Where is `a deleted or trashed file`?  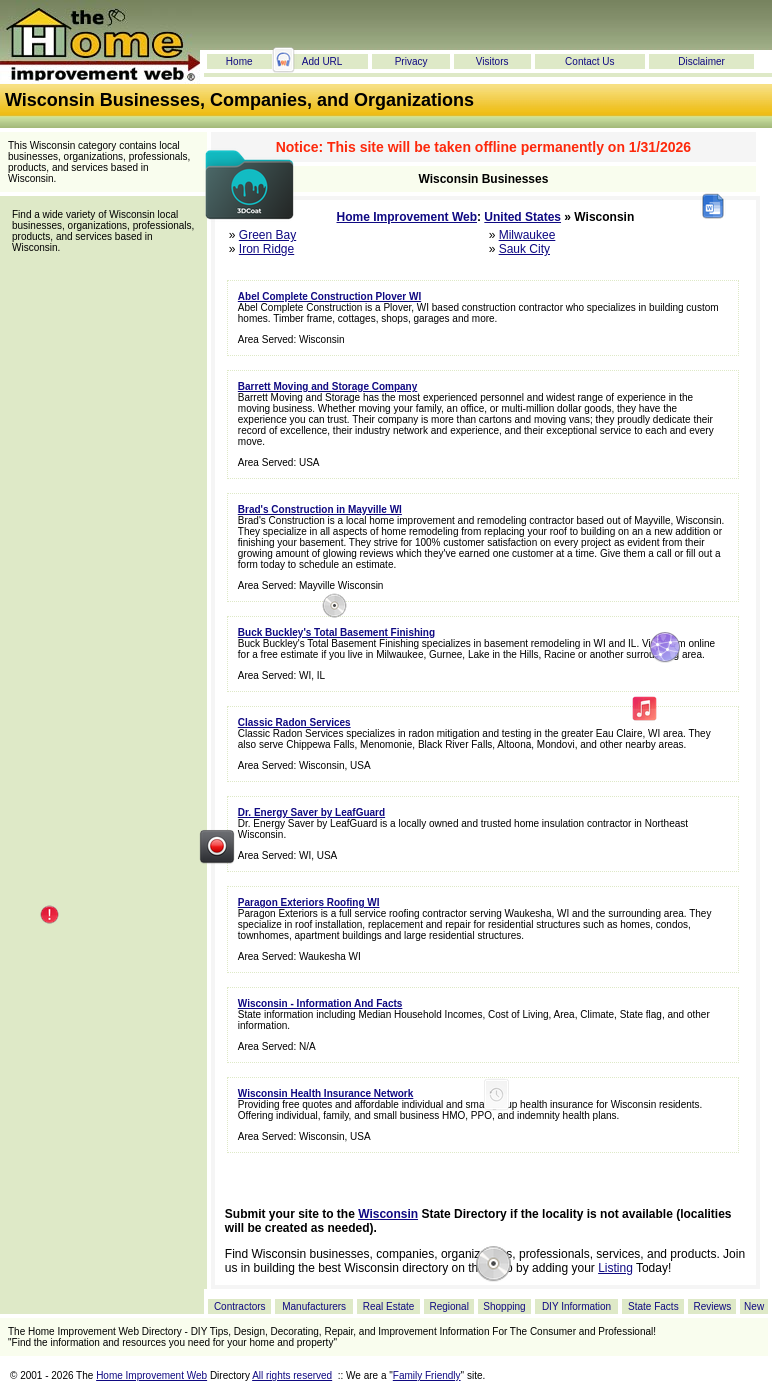 a deleted or trashed file is located at coordinates (496, 1094).